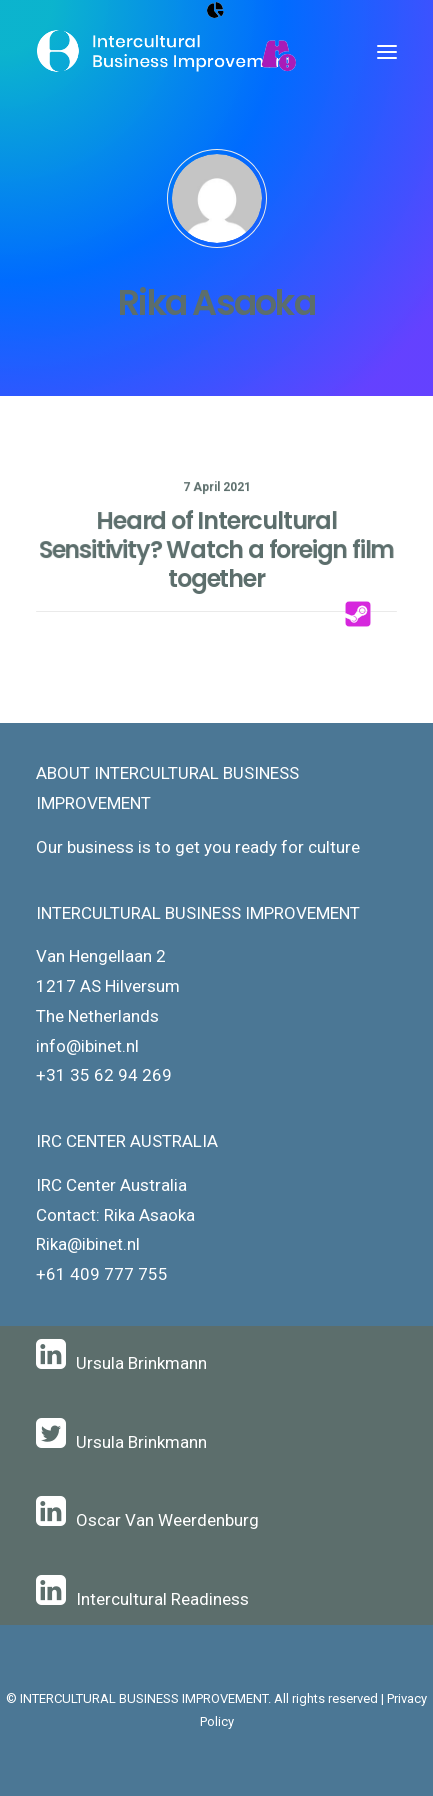 The width and height of the screenshot is (433, 1796). Describe the element at coordinates (215, 10) in the screenshot. I see `view analytics or statistics` at that location.